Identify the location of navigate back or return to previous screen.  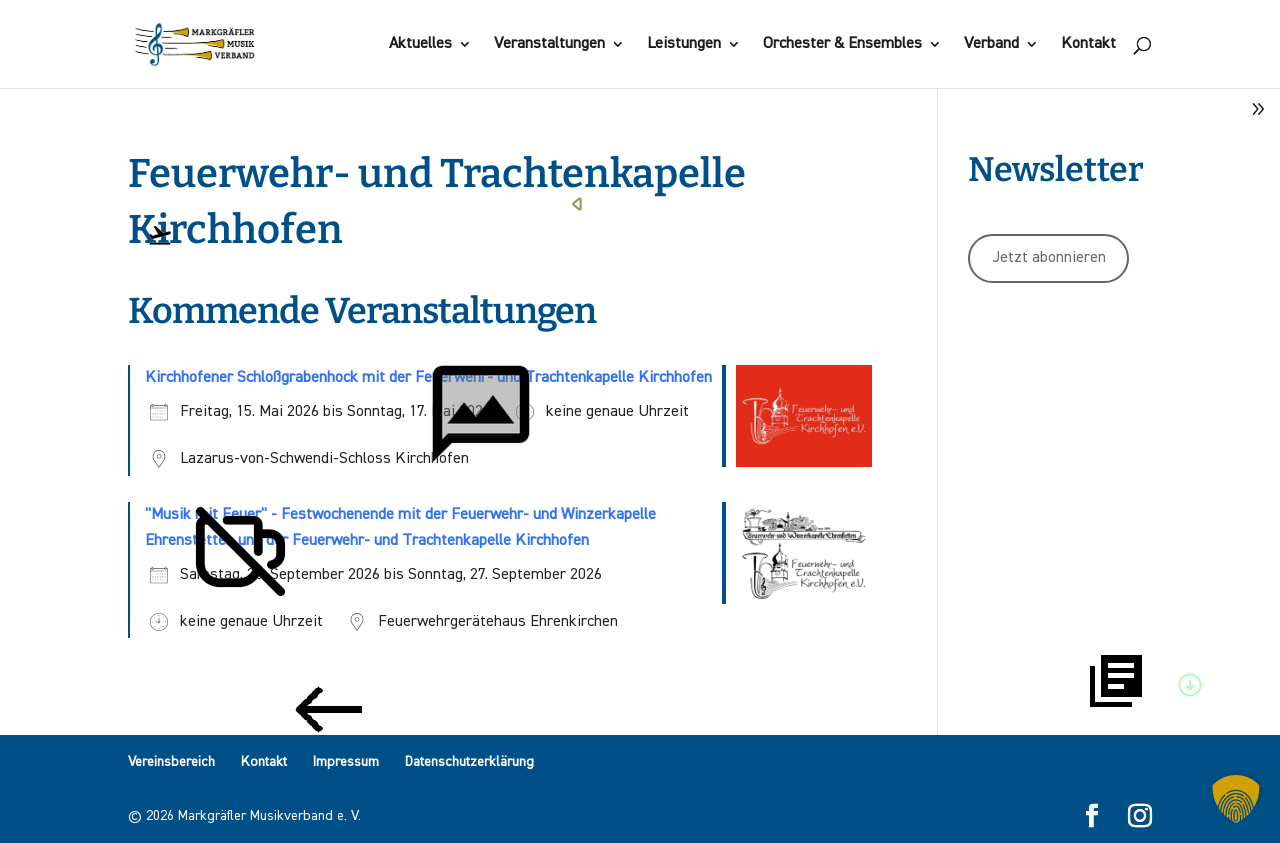
(328, 709).